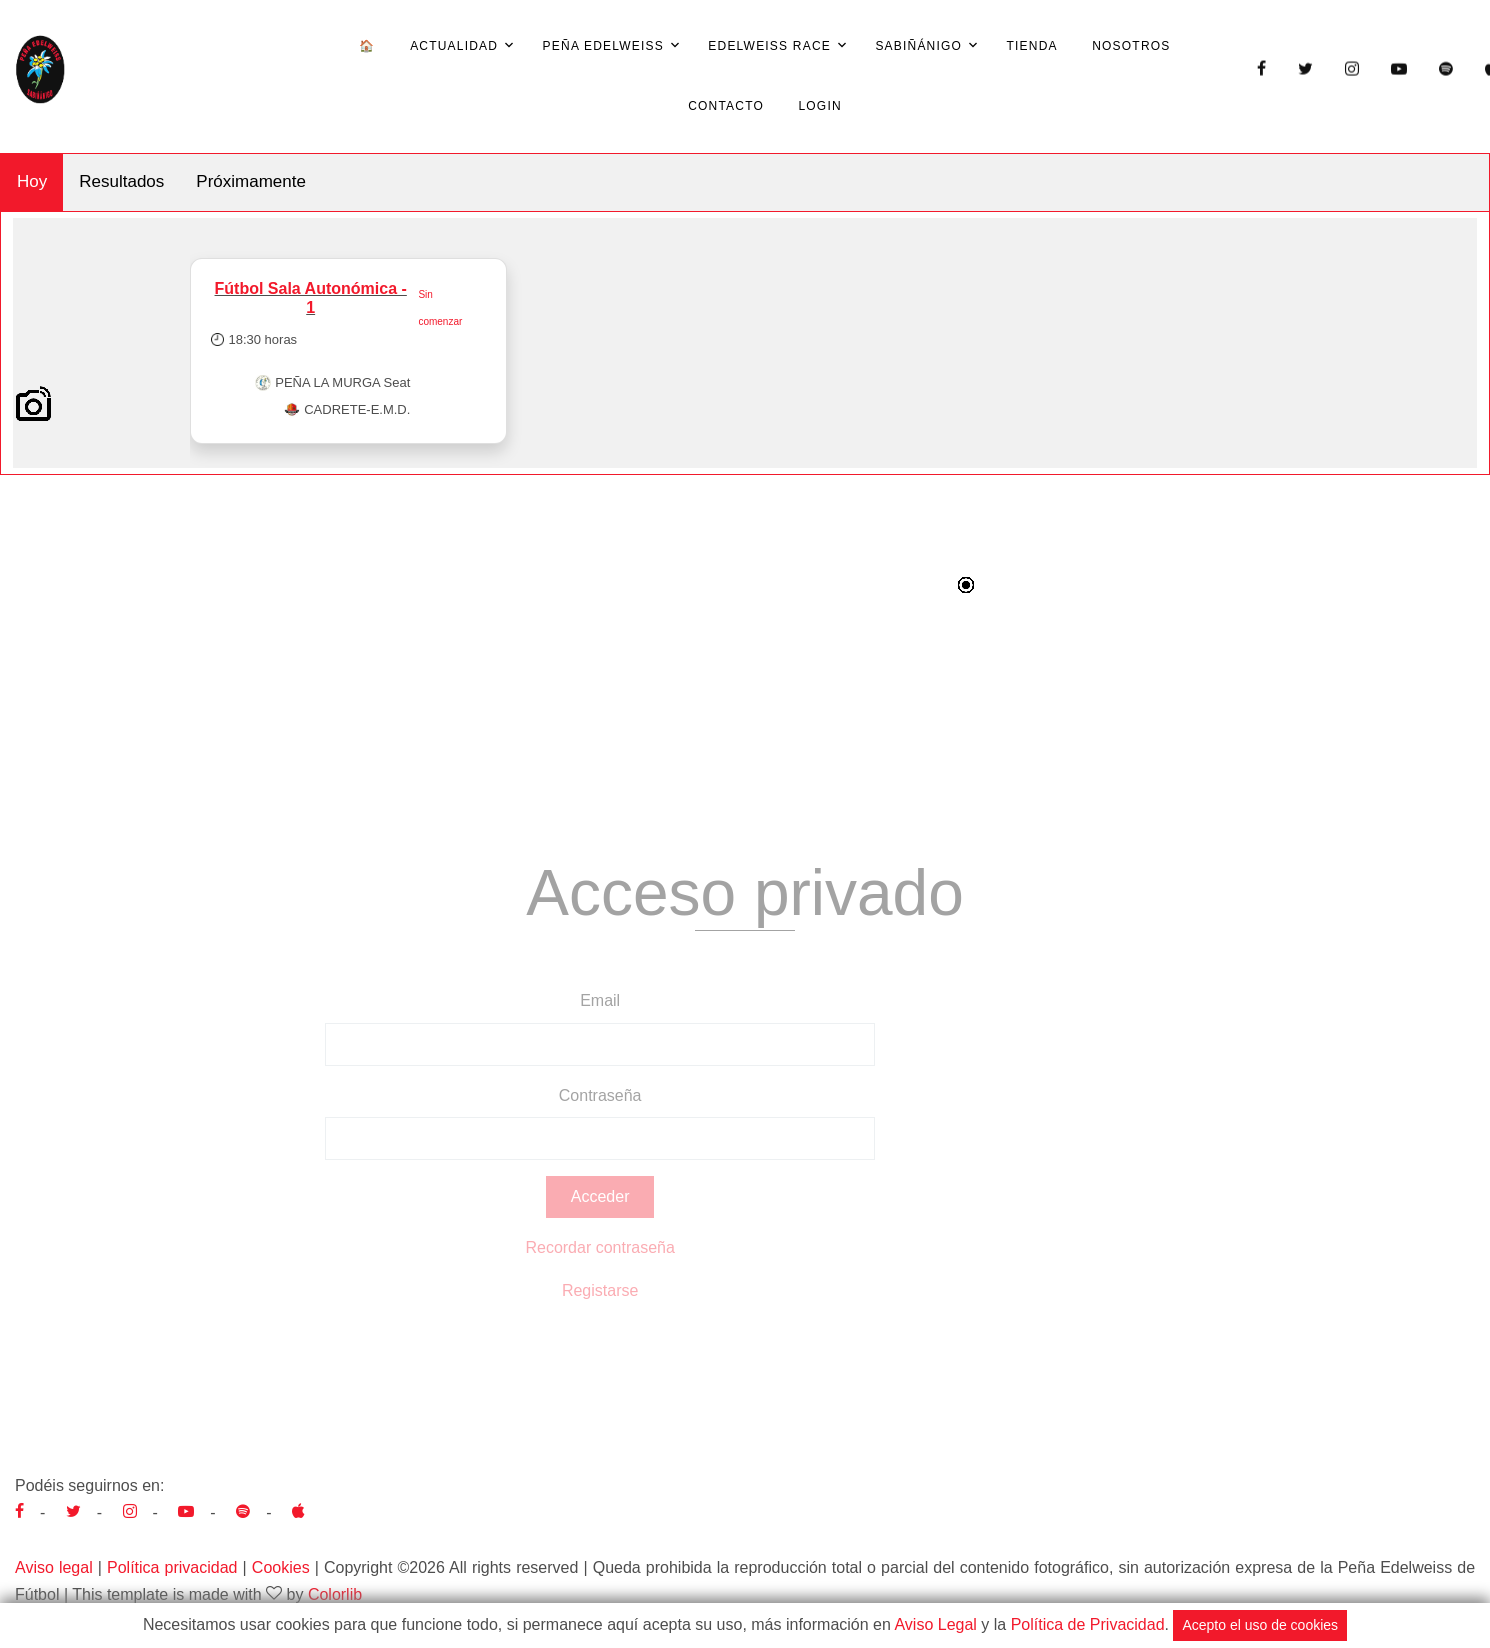  Describe the element at coordinates (33, 403) in the screenshot. I see `connect to a wireless or external camera` at that location.